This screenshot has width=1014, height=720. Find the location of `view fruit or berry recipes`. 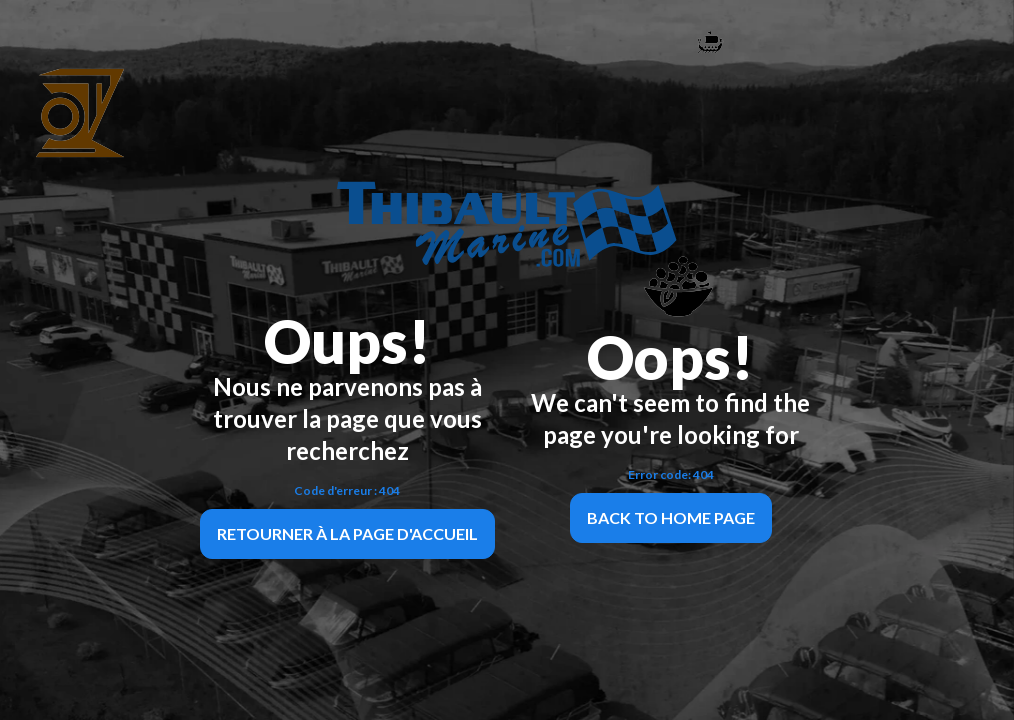

view fruit or berry recipes is located at coordinates (678, 286).